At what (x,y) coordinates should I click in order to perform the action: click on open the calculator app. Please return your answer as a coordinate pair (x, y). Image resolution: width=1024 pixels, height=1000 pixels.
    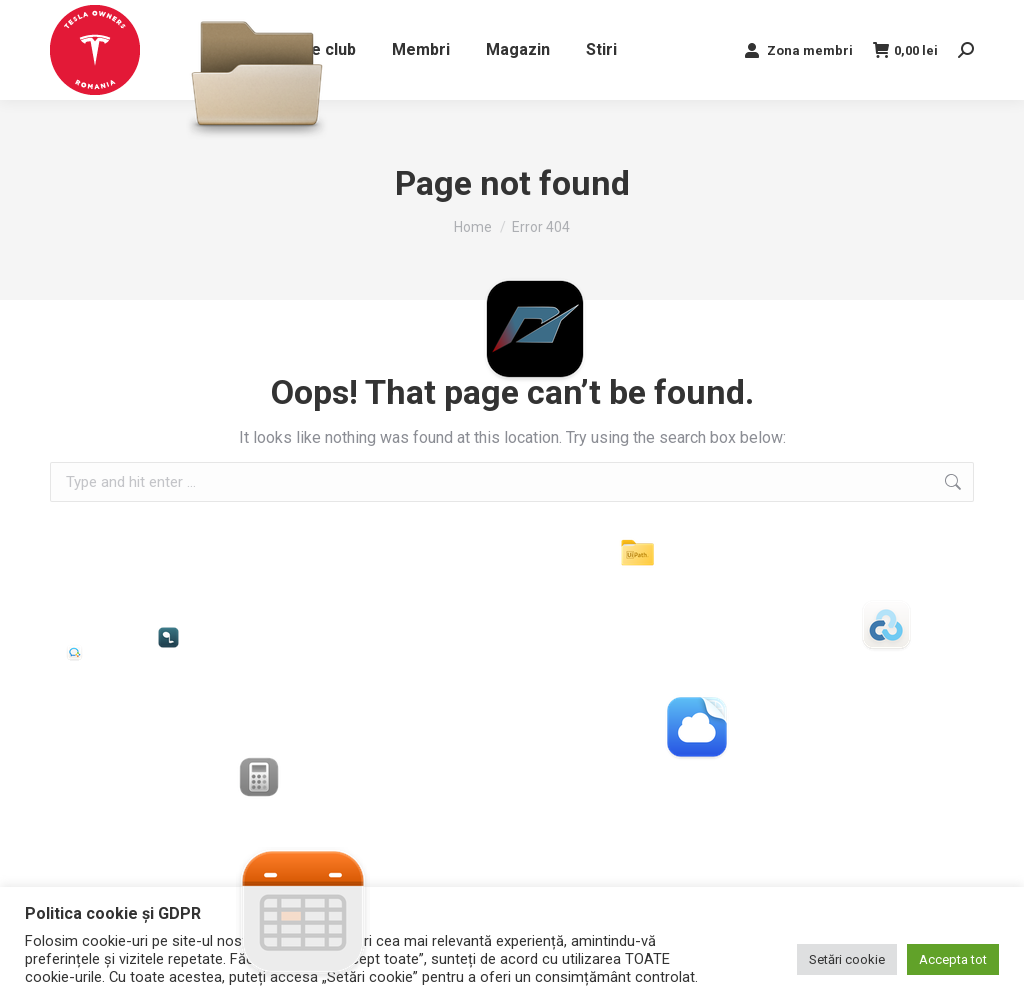
    Looking at the image, I should click on (259, 777).